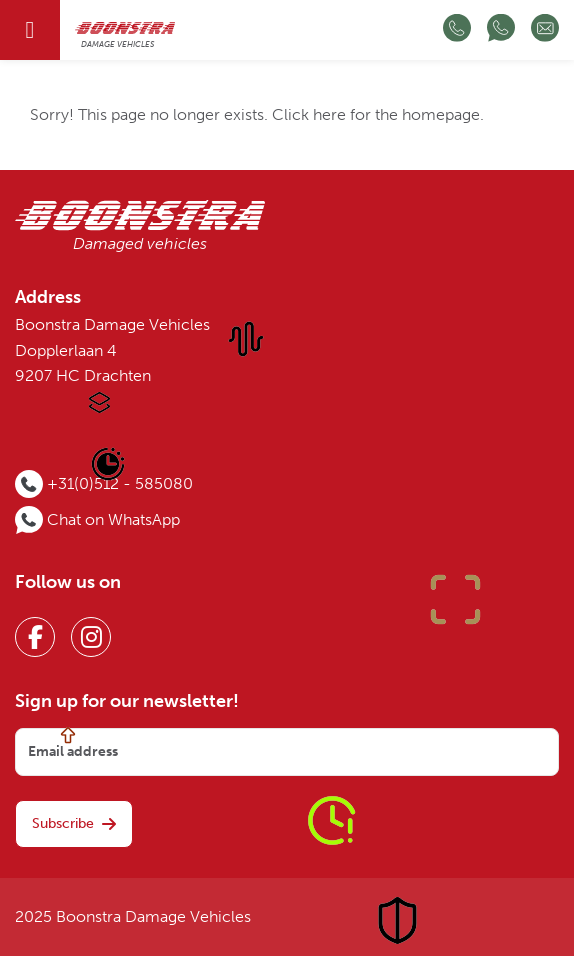 Image resolution: width=574 pixels, height=956 pixels. I want to click on time-sensitive alert or deadline warning, so click(332, 820).